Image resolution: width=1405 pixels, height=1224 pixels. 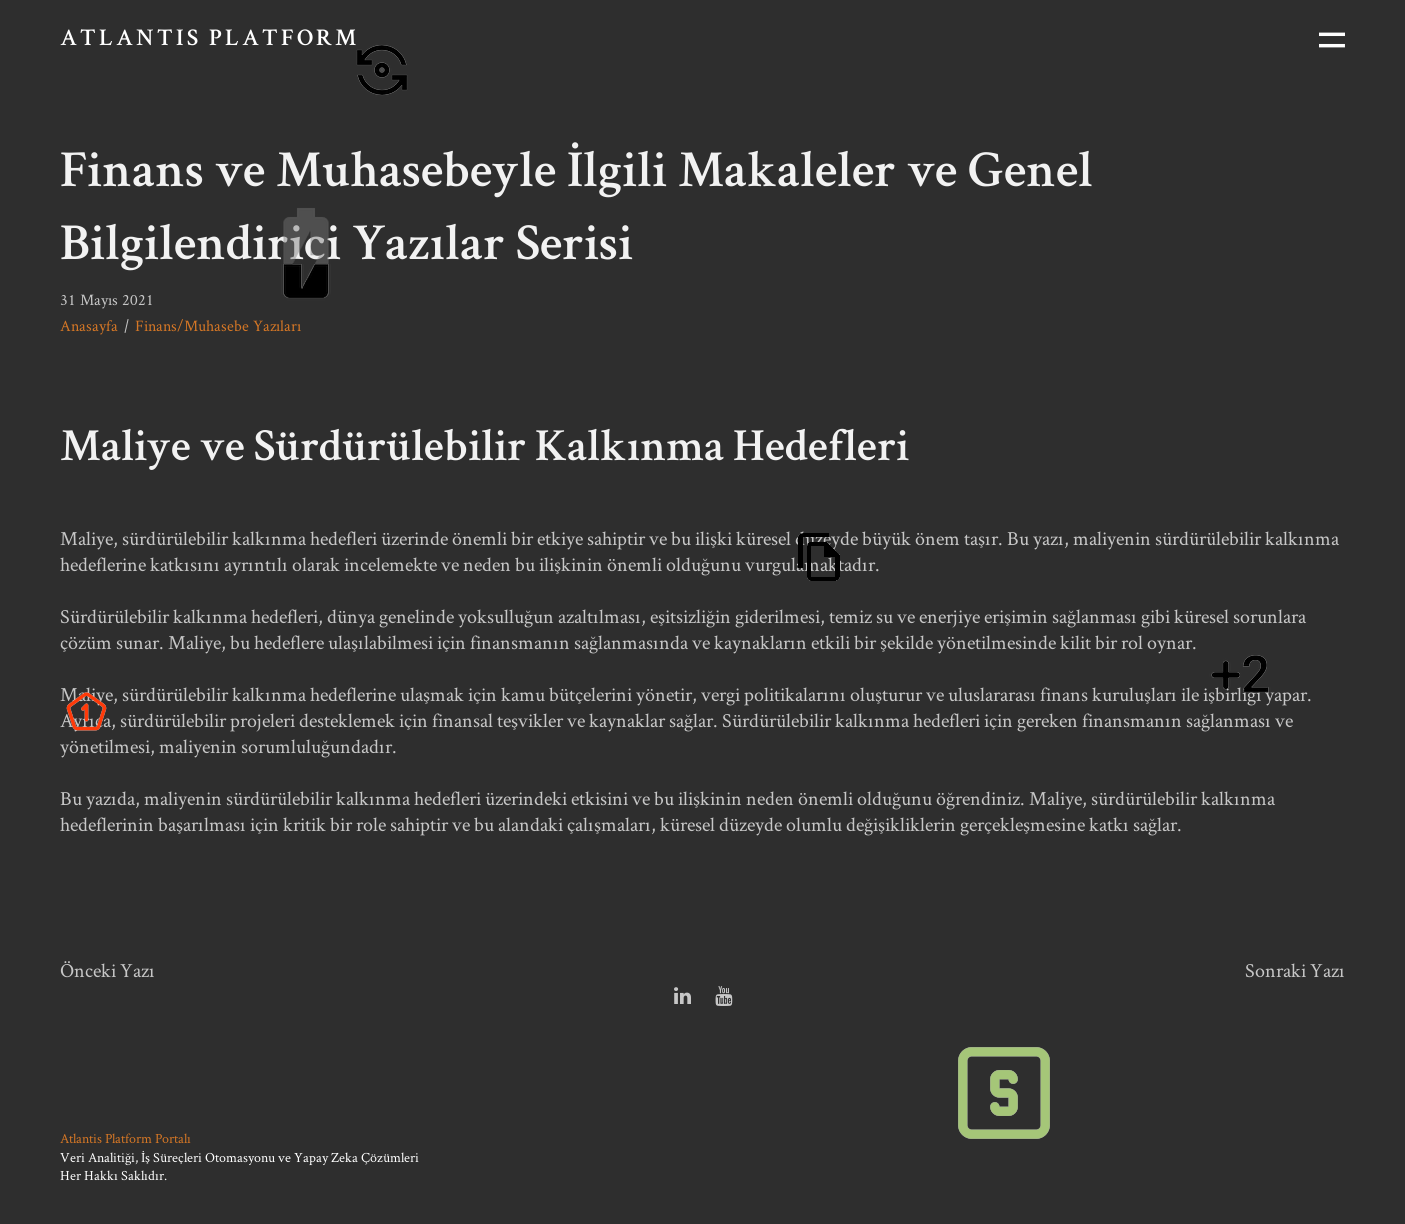 What do you see at coordinates (306, 253) in the screenshot?
I see `indicates battery is charging at 30% capacity` at bounding box center [306, 253].